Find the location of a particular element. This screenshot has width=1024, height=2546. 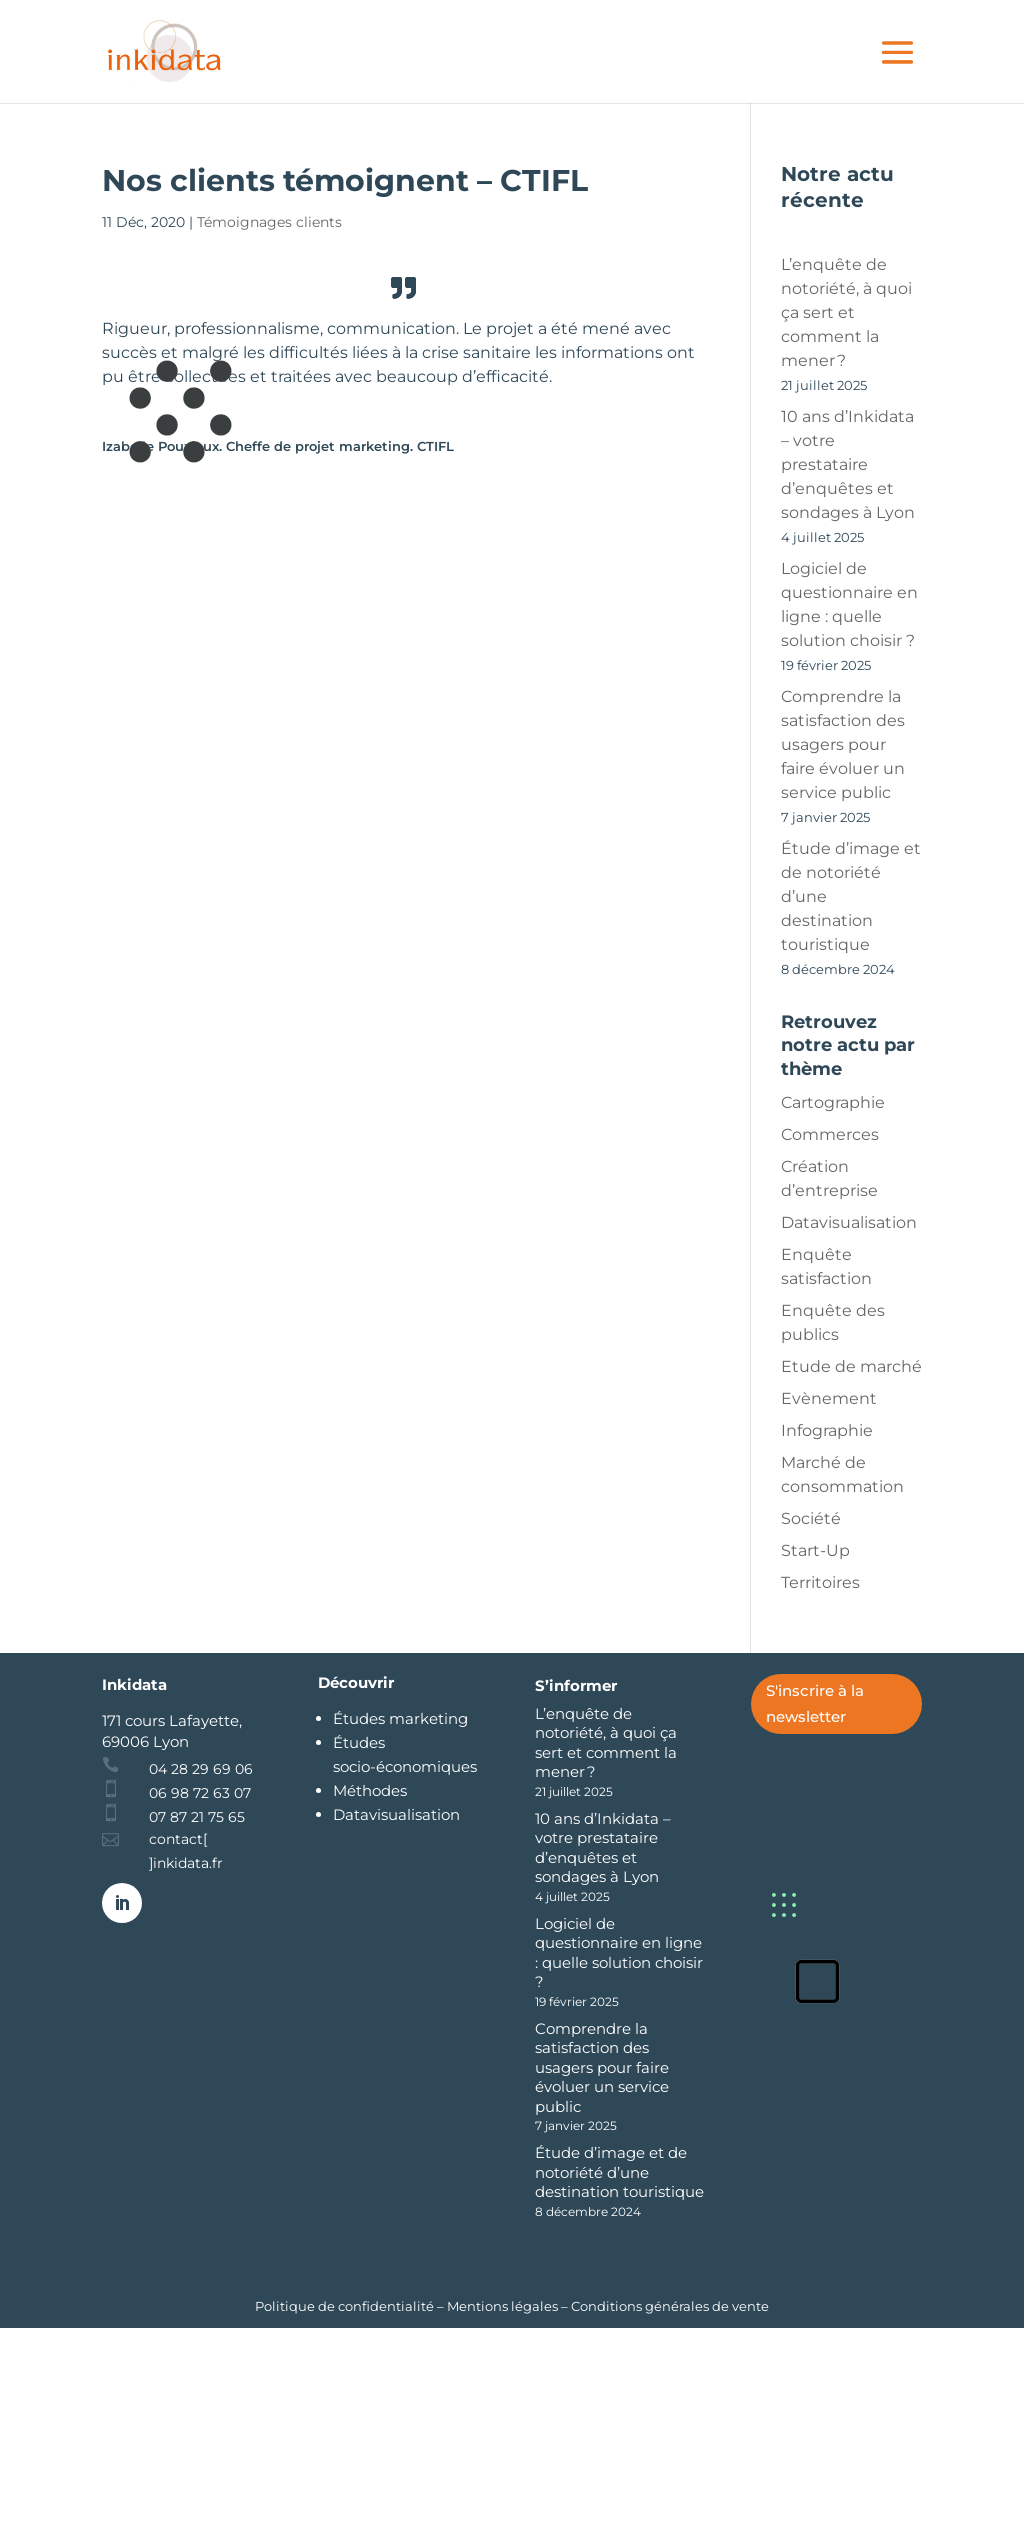

stop media playback is located at coordinates (817, 1981).